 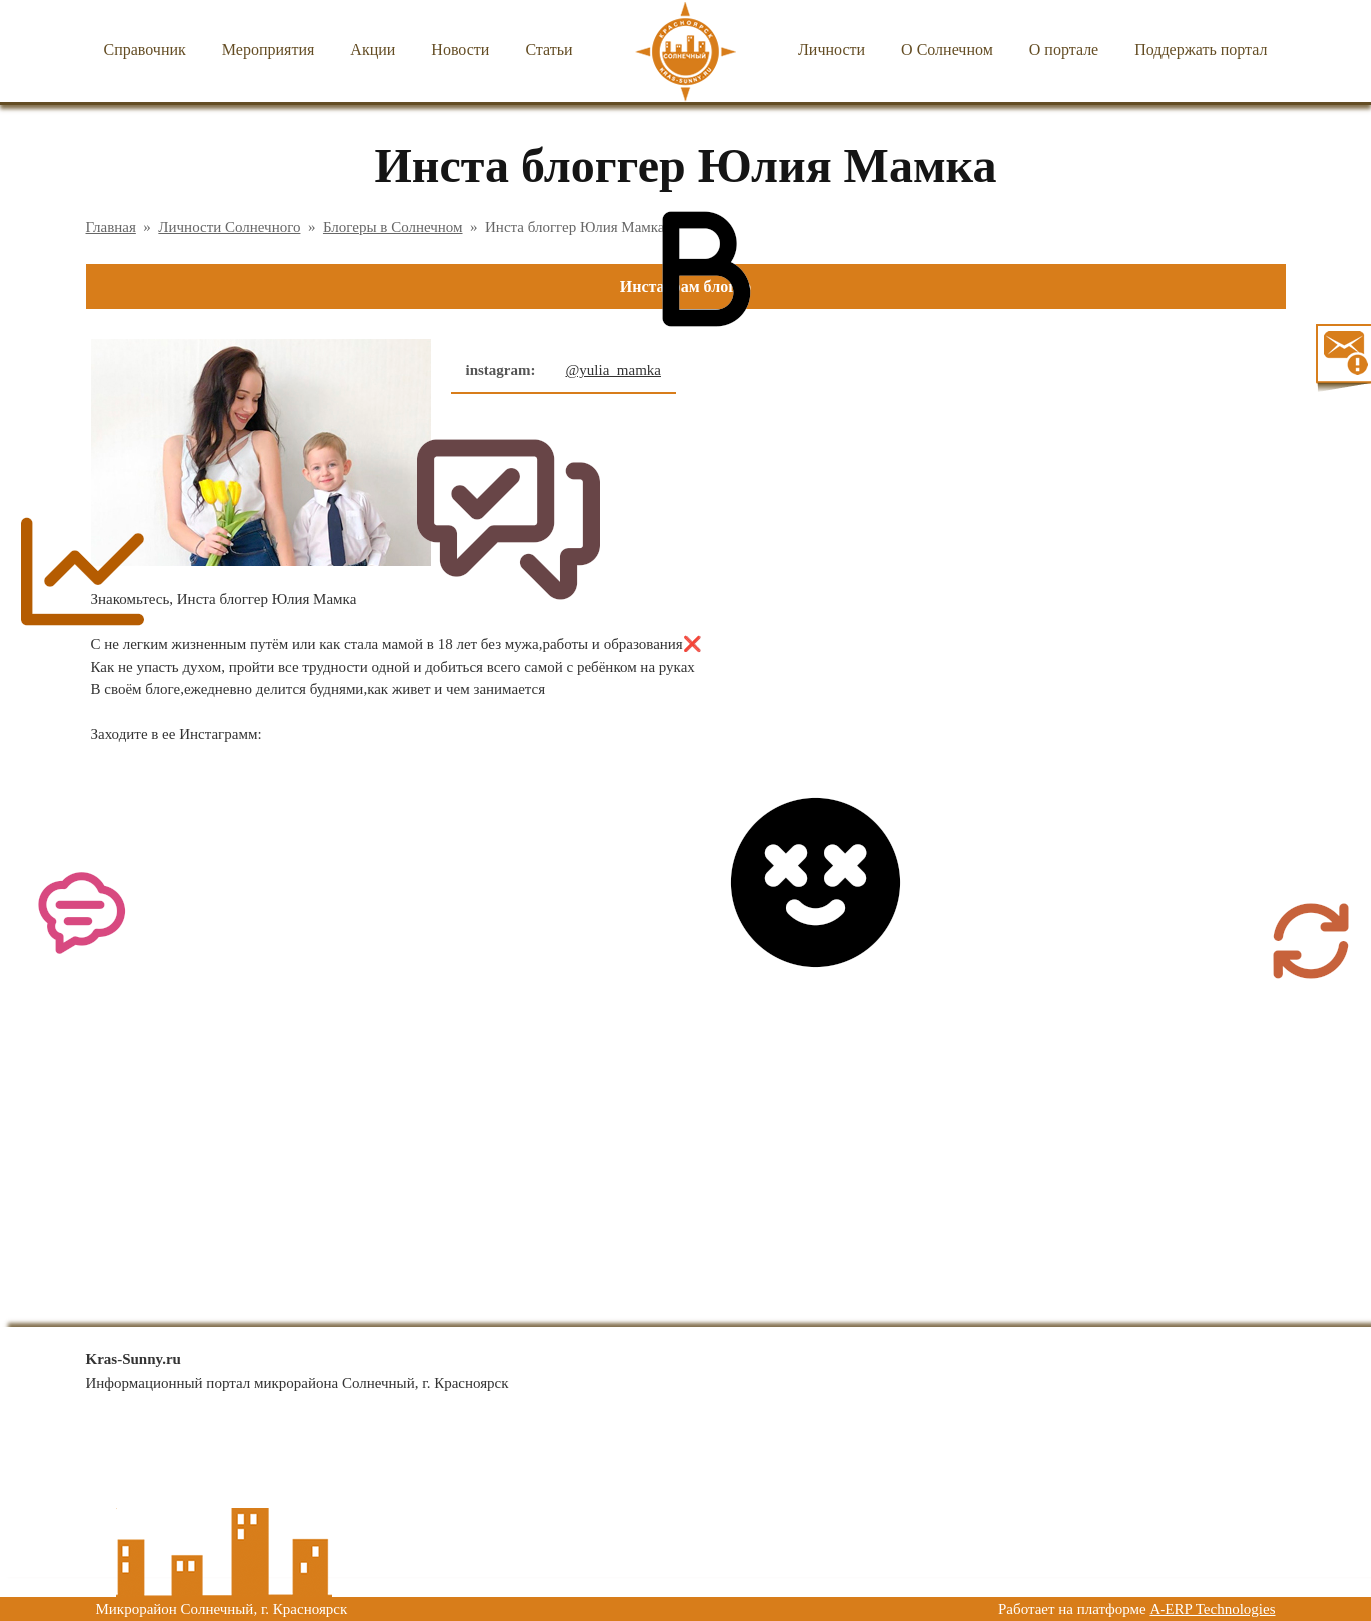 What do you see at coordinates (1311, 941) in the screenshot?
I see `sync data across devices` at bounding box center [1311, 941].